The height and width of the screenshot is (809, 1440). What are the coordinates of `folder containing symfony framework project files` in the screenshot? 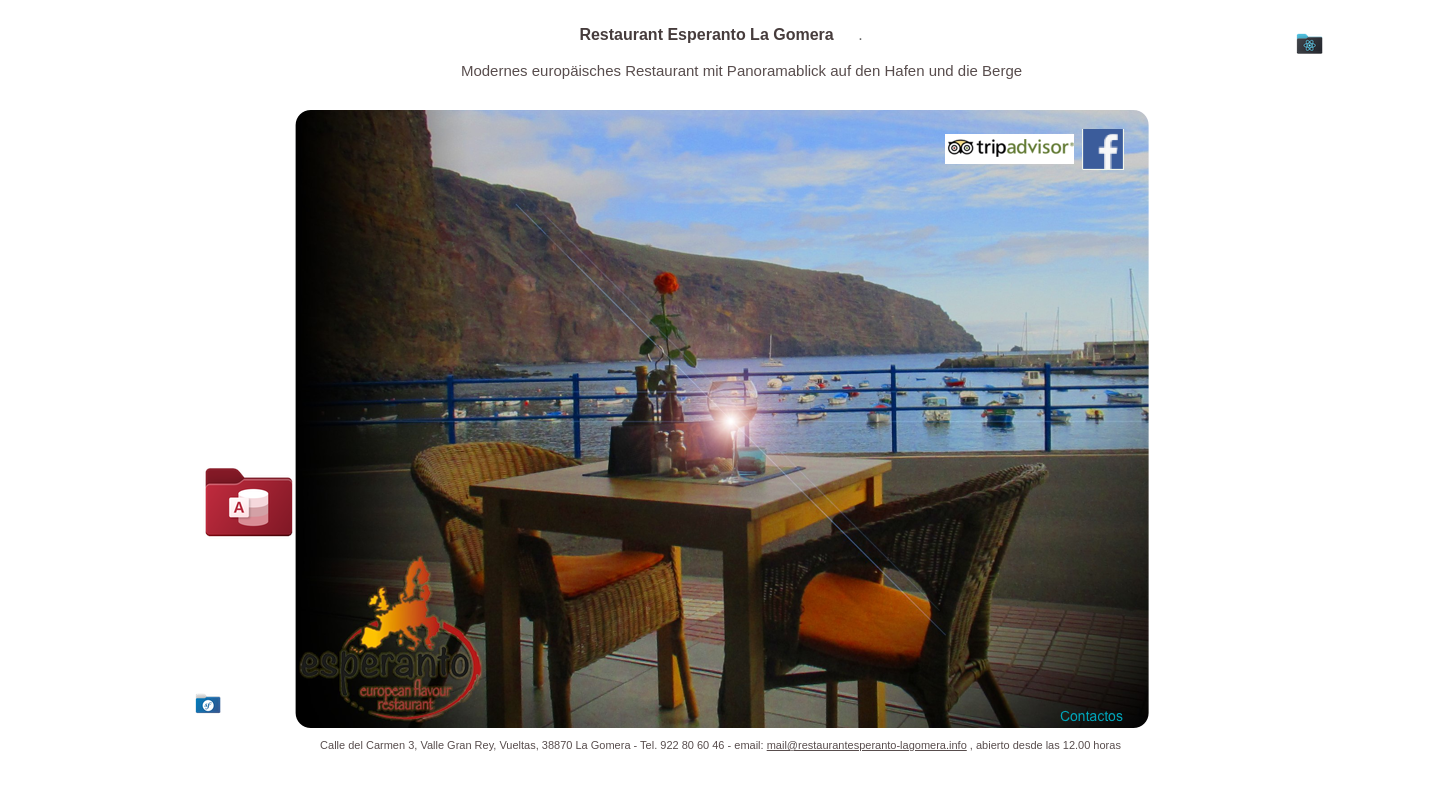 It's located at (208, 704).